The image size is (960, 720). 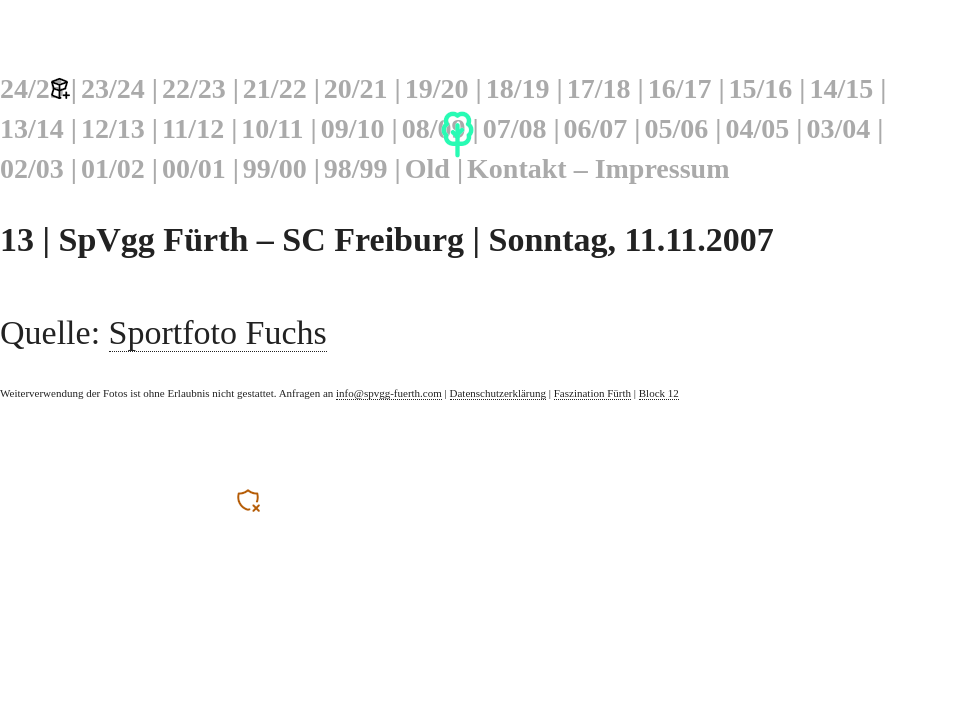 What do you see at coordinates (457, 134) in the screenshot?
I see `view parks or nature areas nearby` at bounding box center [457, 134].